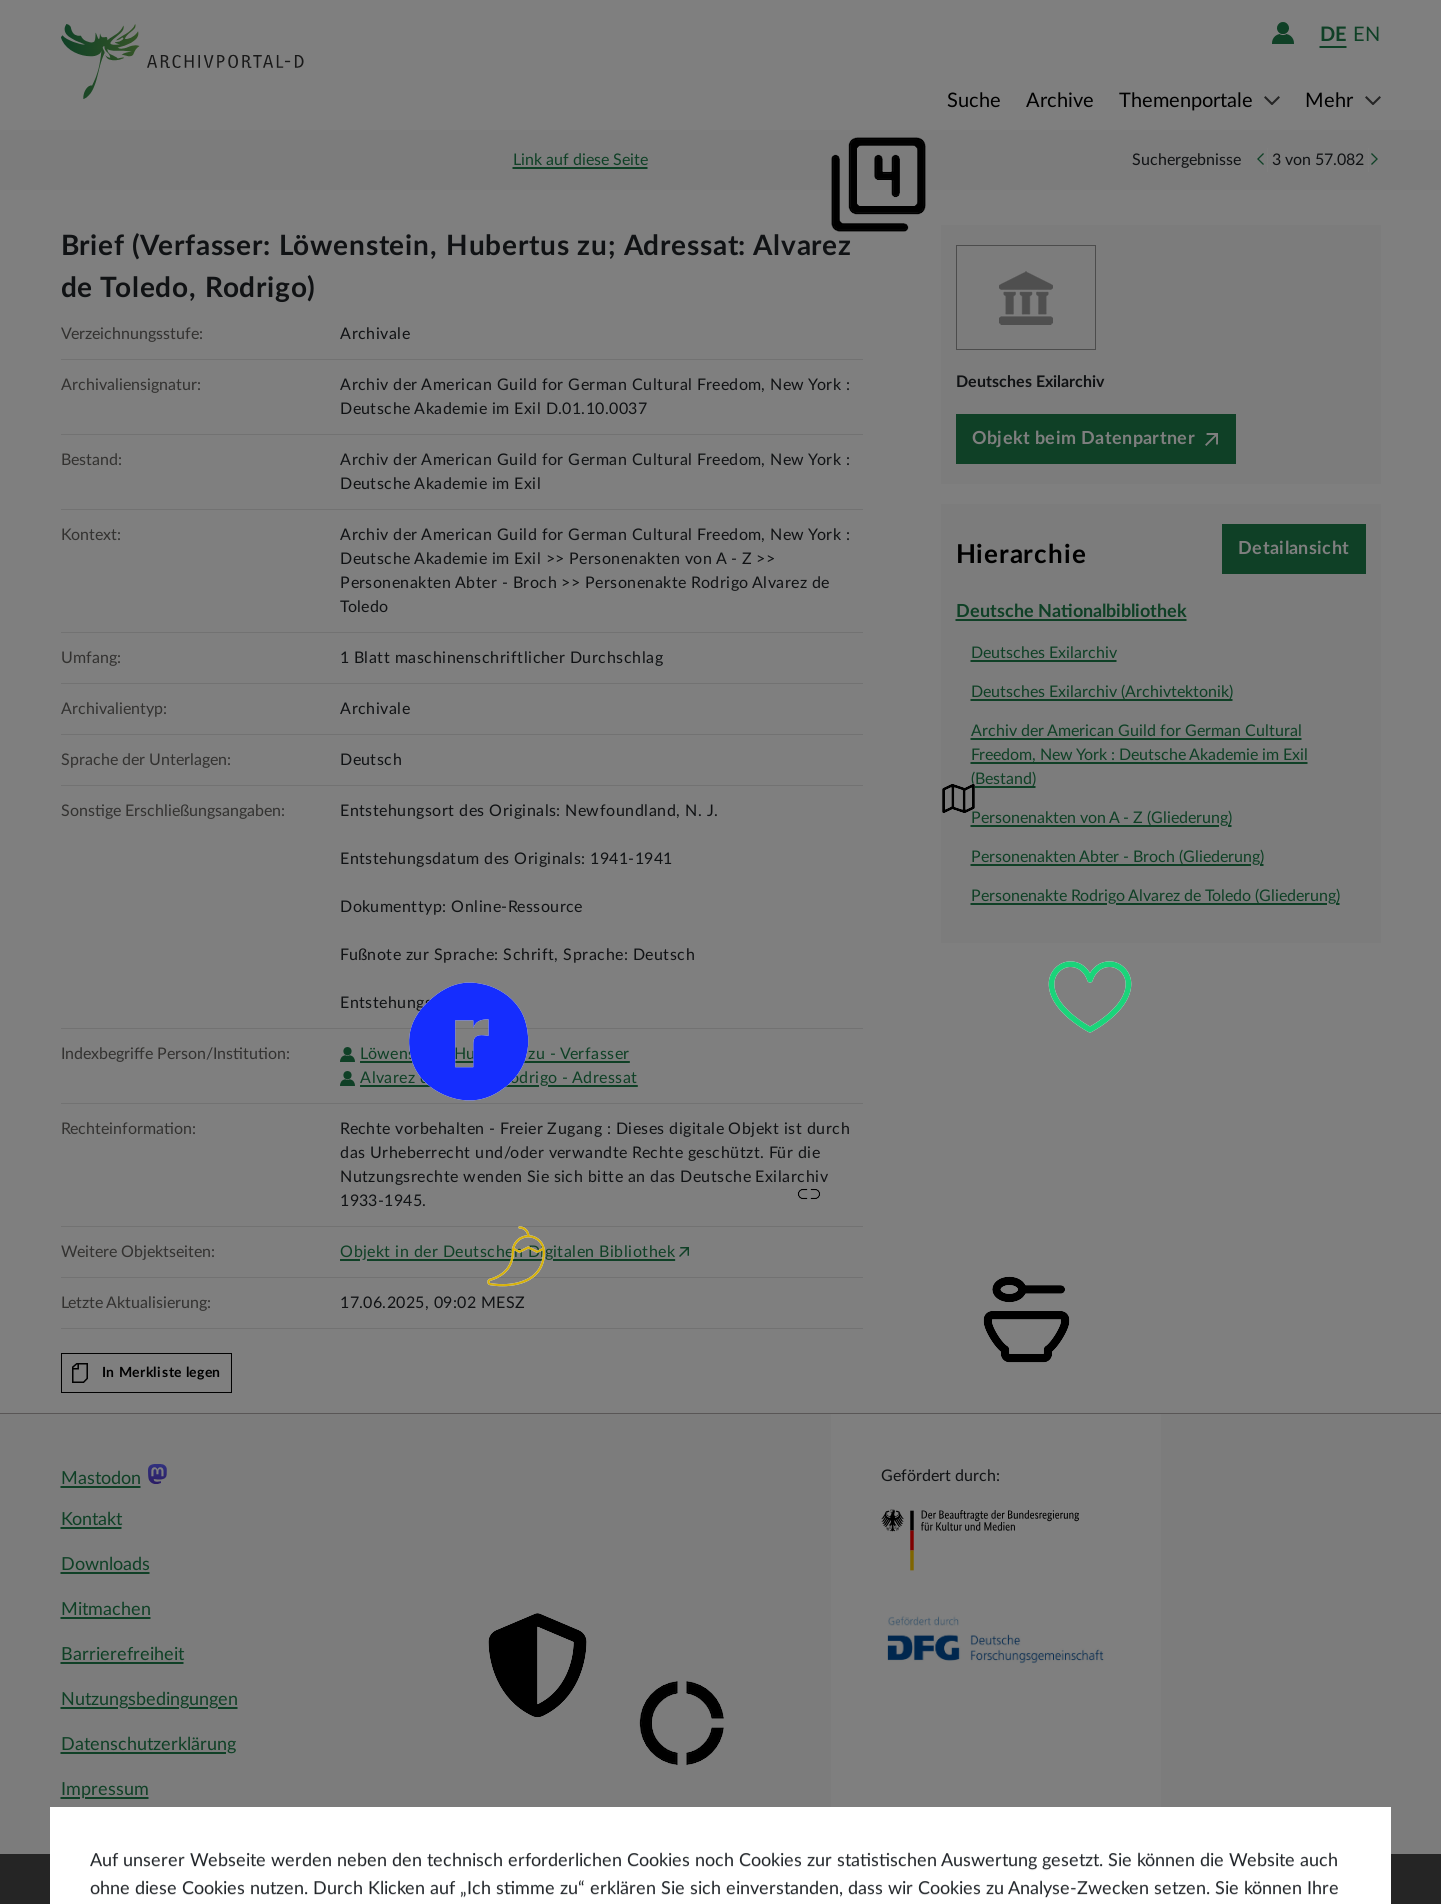 The image size is (1441, 1904). I want to click on like or favorite this item, so click(1090, 997).